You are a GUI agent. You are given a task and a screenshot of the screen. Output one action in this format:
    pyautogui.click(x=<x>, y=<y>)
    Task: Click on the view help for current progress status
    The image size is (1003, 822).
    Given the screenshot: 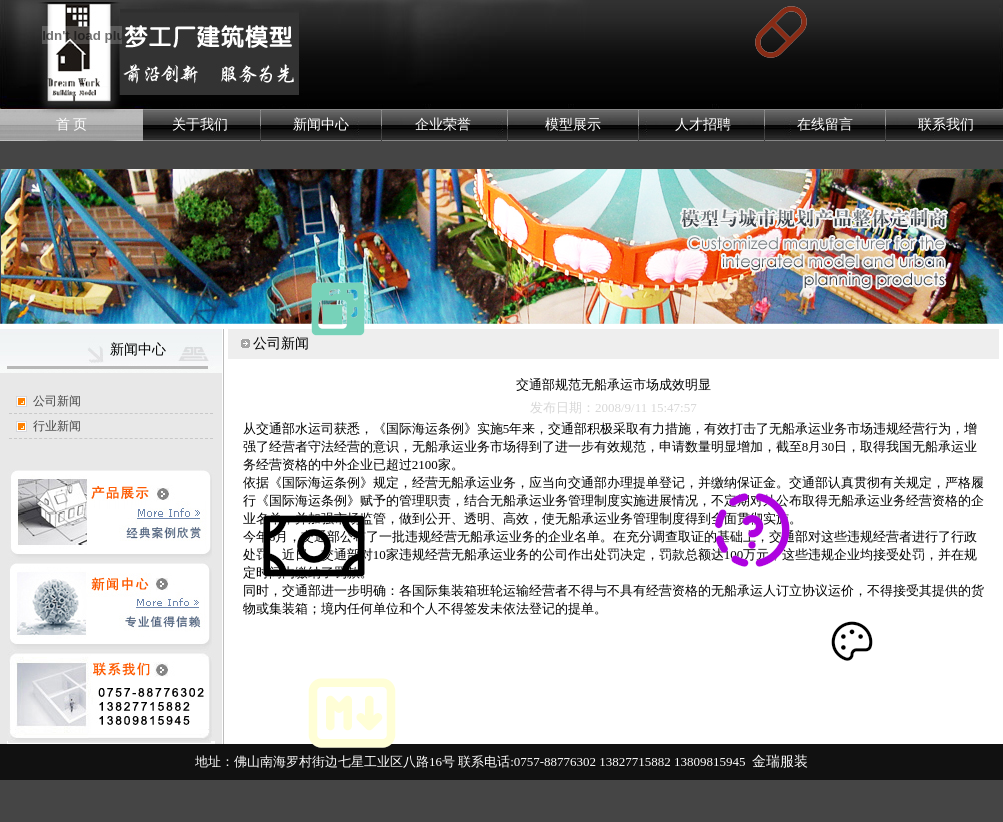 What is the action you would take?
    pyautogui.click(x=752, y=530)
    